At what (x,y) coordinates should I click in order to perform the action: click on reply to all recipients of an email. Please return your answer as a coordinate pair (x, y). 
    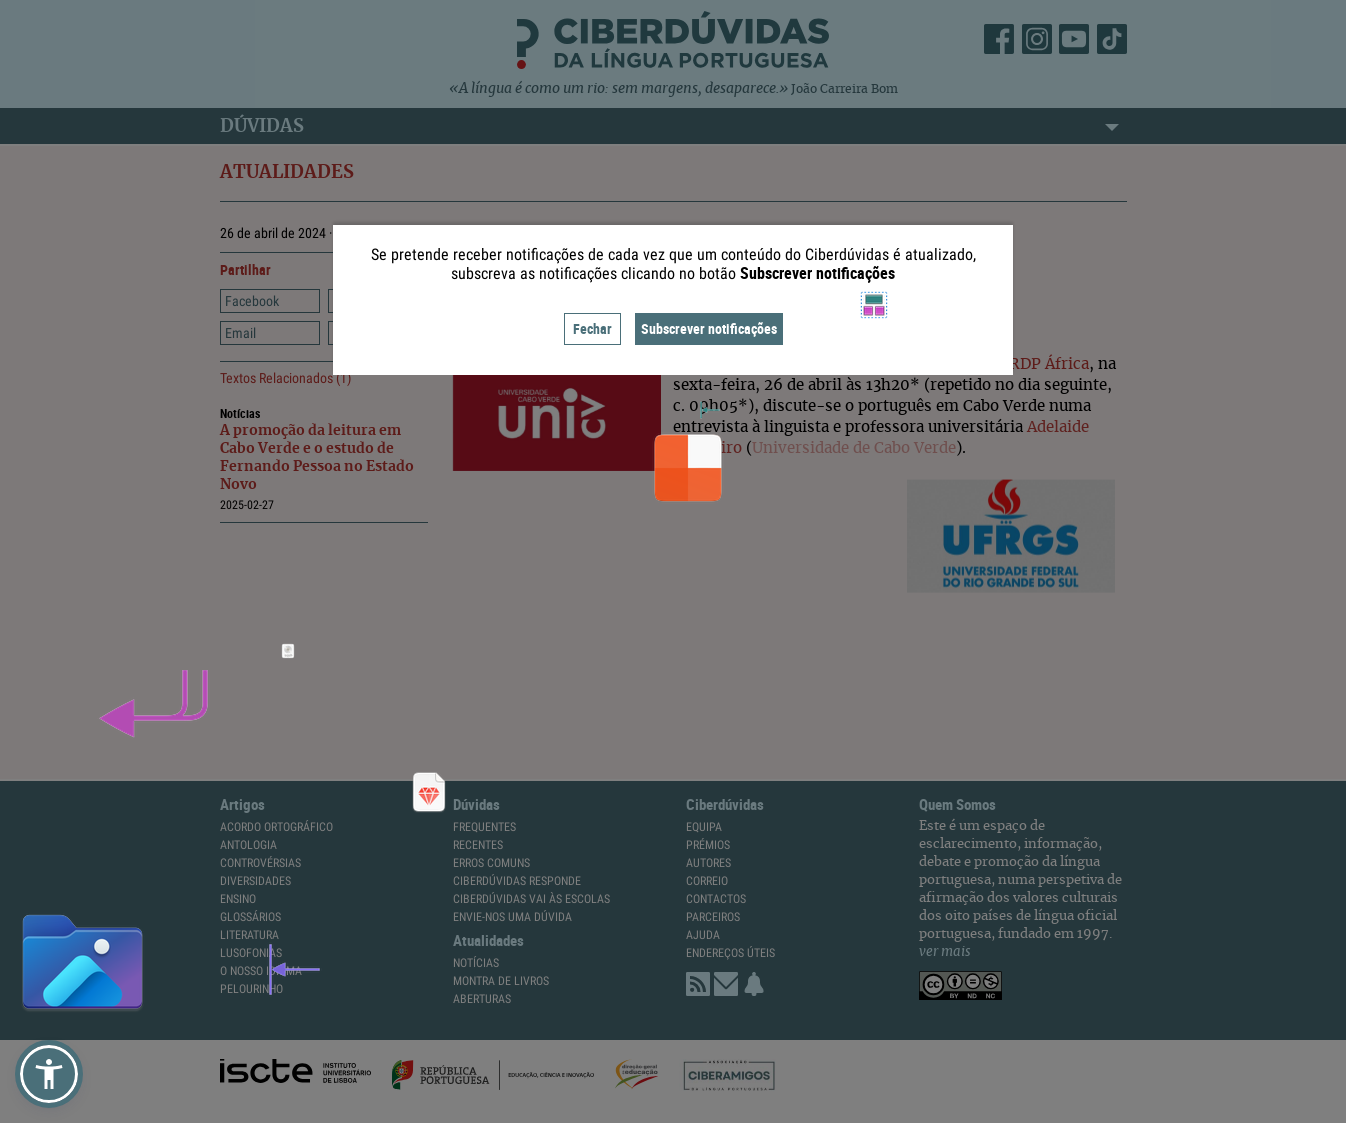
    Looking at the image, I should click on (152, 703).